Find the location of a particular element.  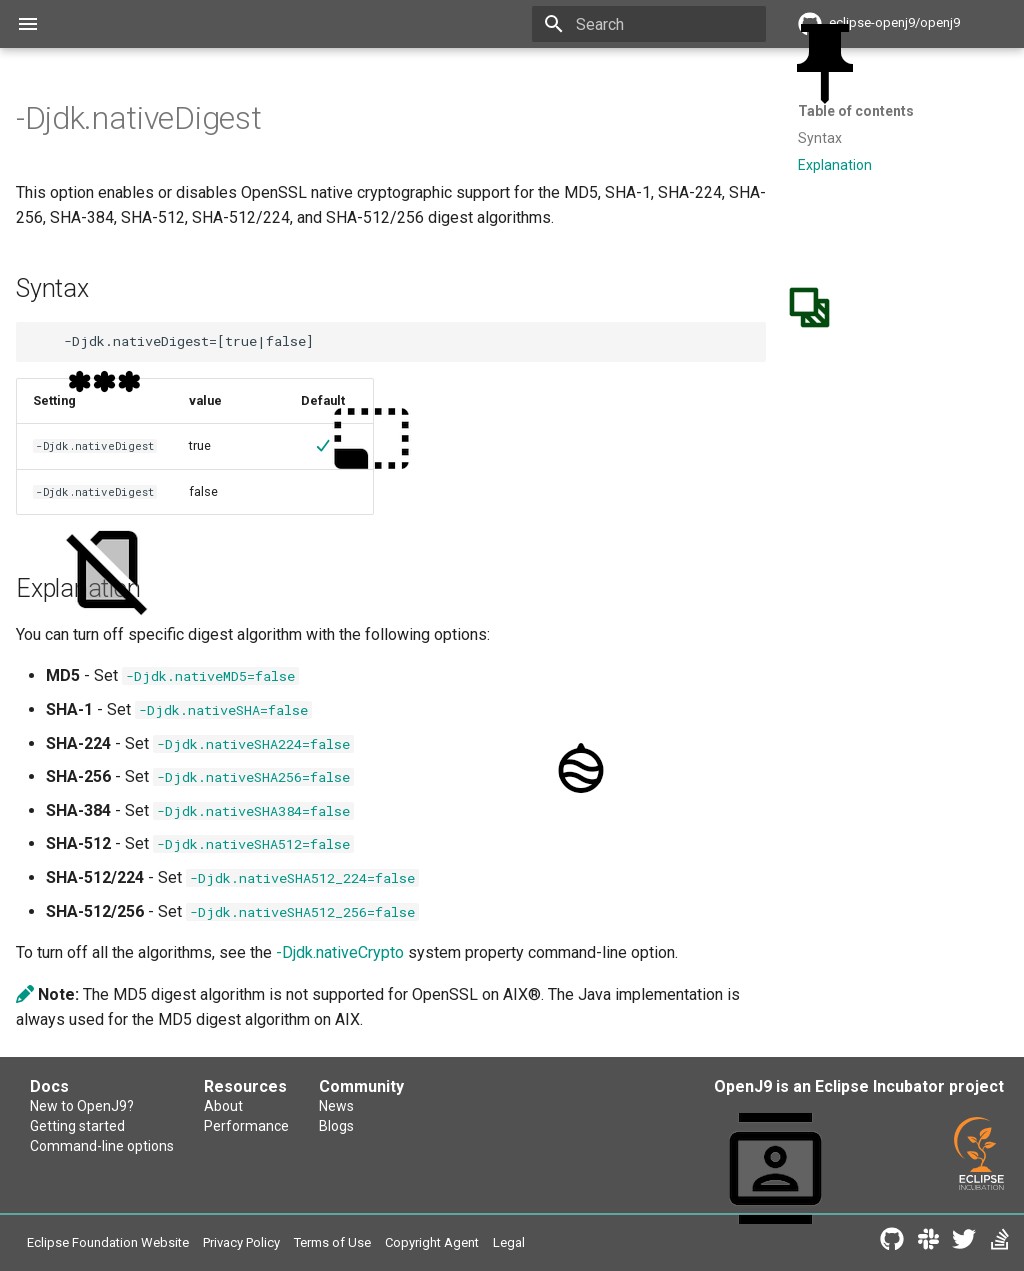

remove selected layer or element is located at coordinates (809, 307).